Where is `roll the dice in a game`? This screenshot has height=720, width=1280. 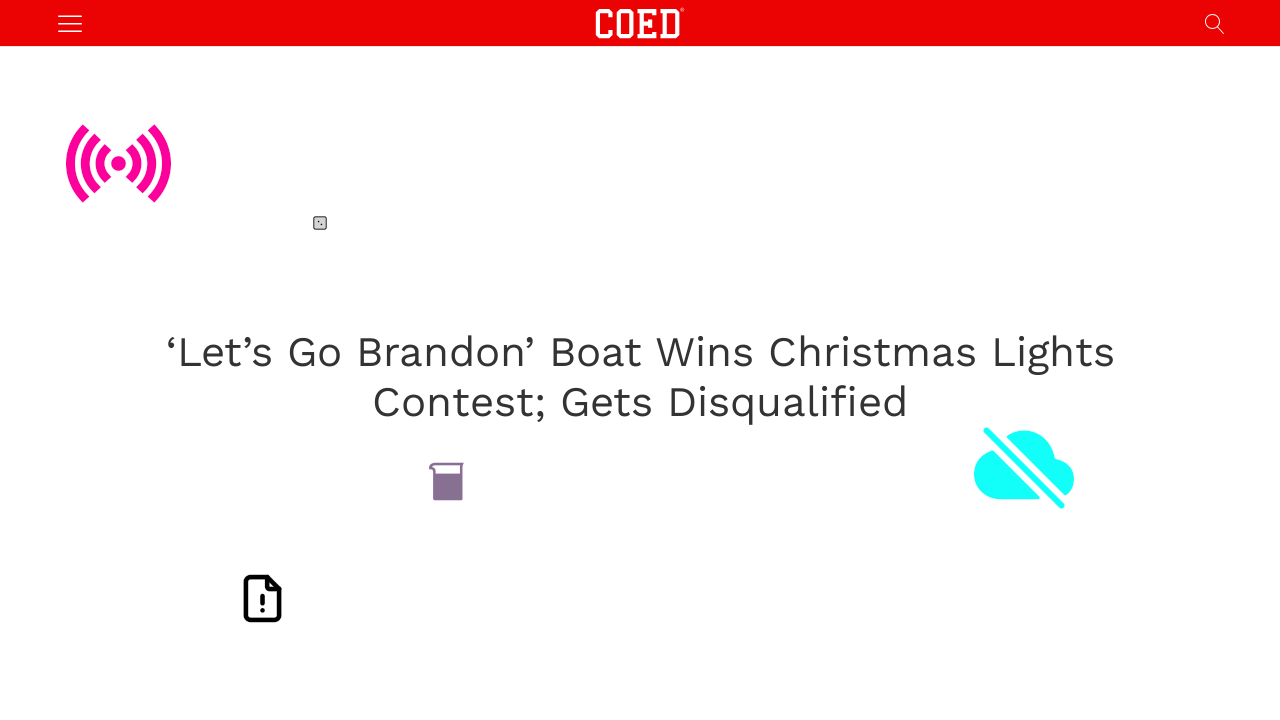
roll the dice in a game is located at coordinates (320, 223).